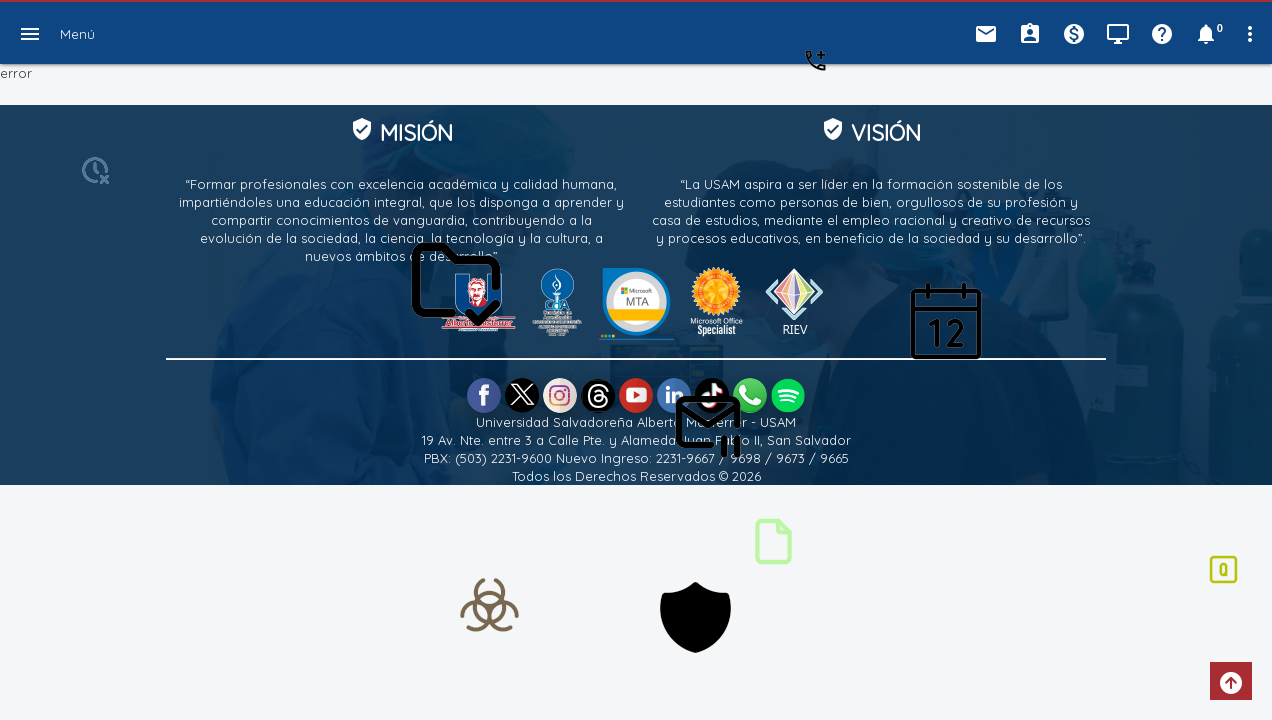 This screenshot has height=720, width=1272. I want to click on cancel a scheduled event or timer, so click(95, 170).